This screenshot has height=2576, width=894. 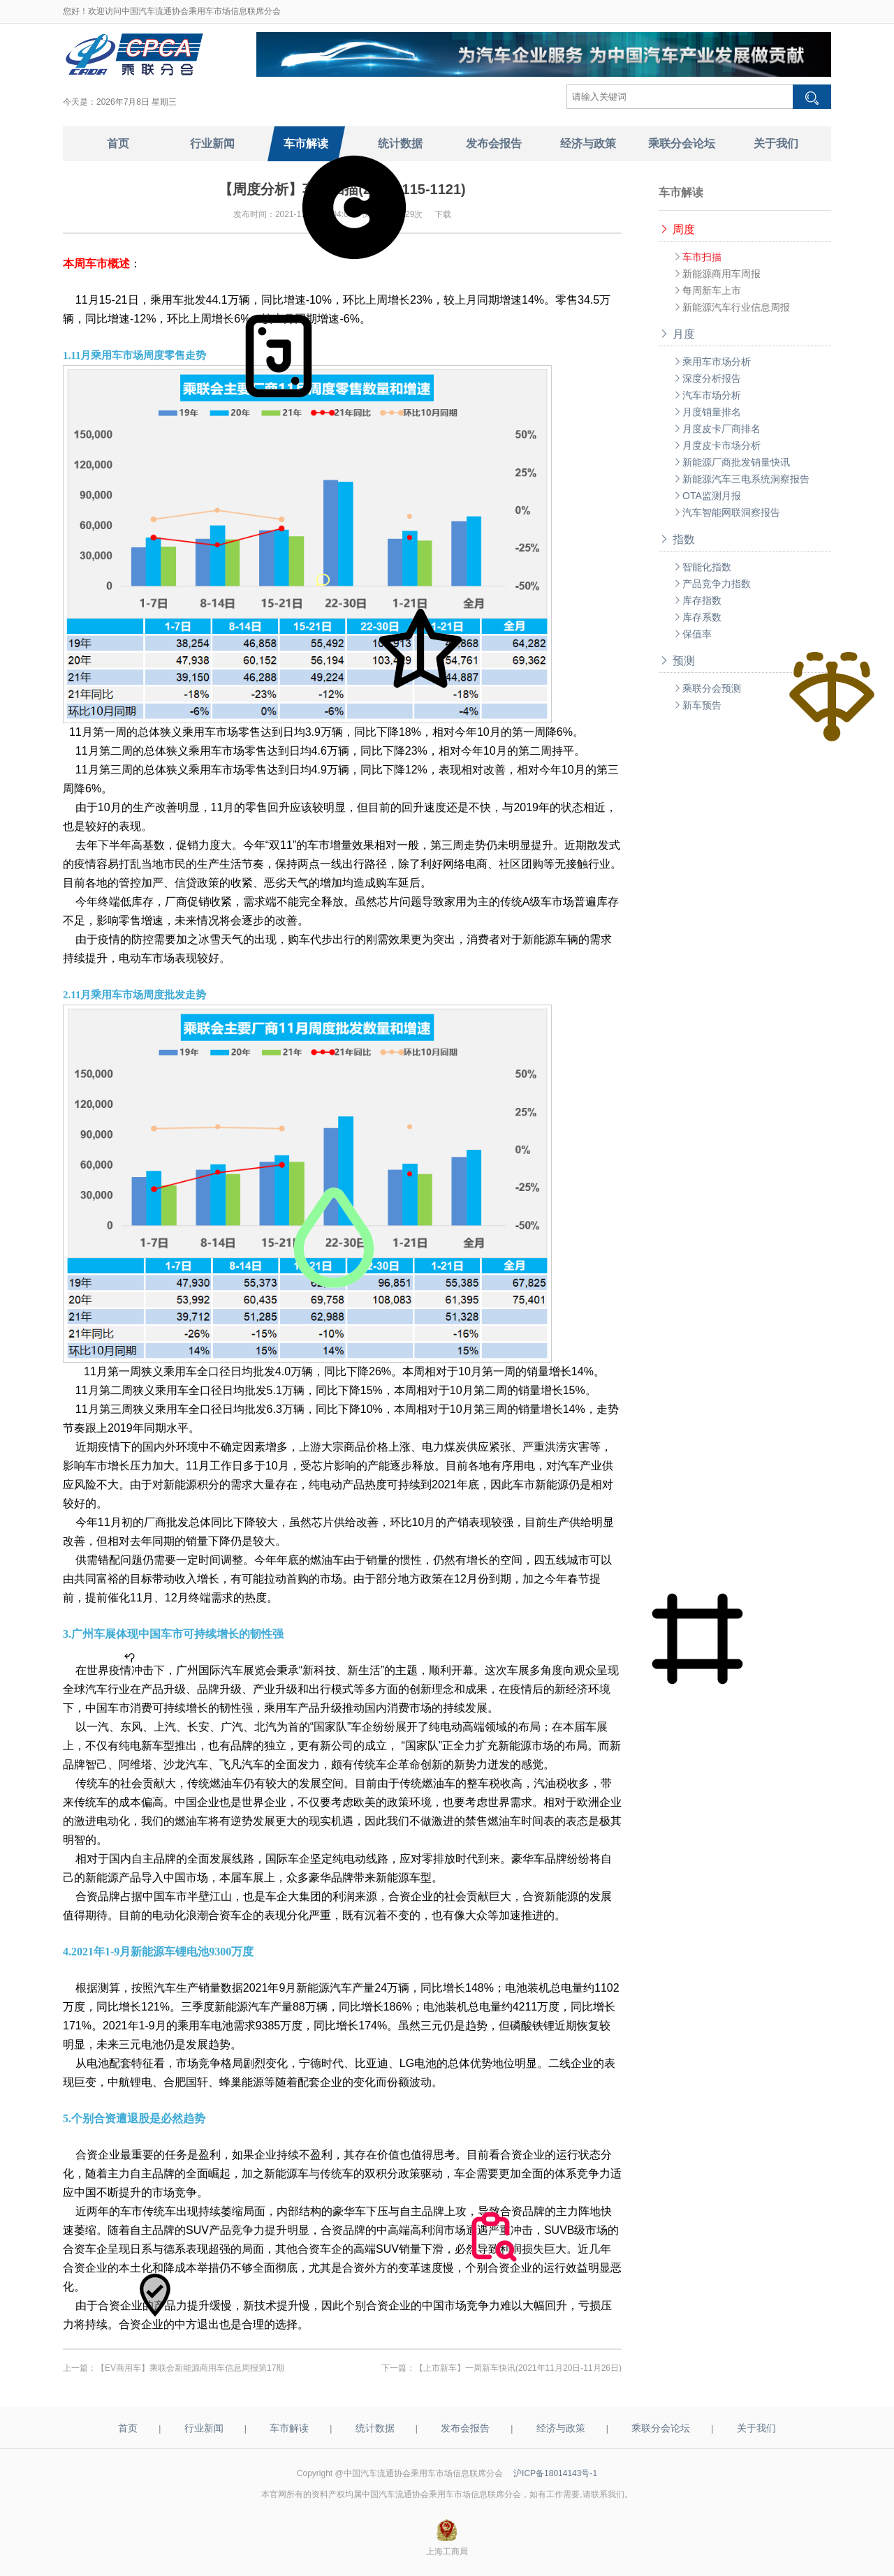 What do you see at coordinates (420, 652) in the screenshot?
I see `indicates a partial or half-star rating` at bounding box center [420, 652].